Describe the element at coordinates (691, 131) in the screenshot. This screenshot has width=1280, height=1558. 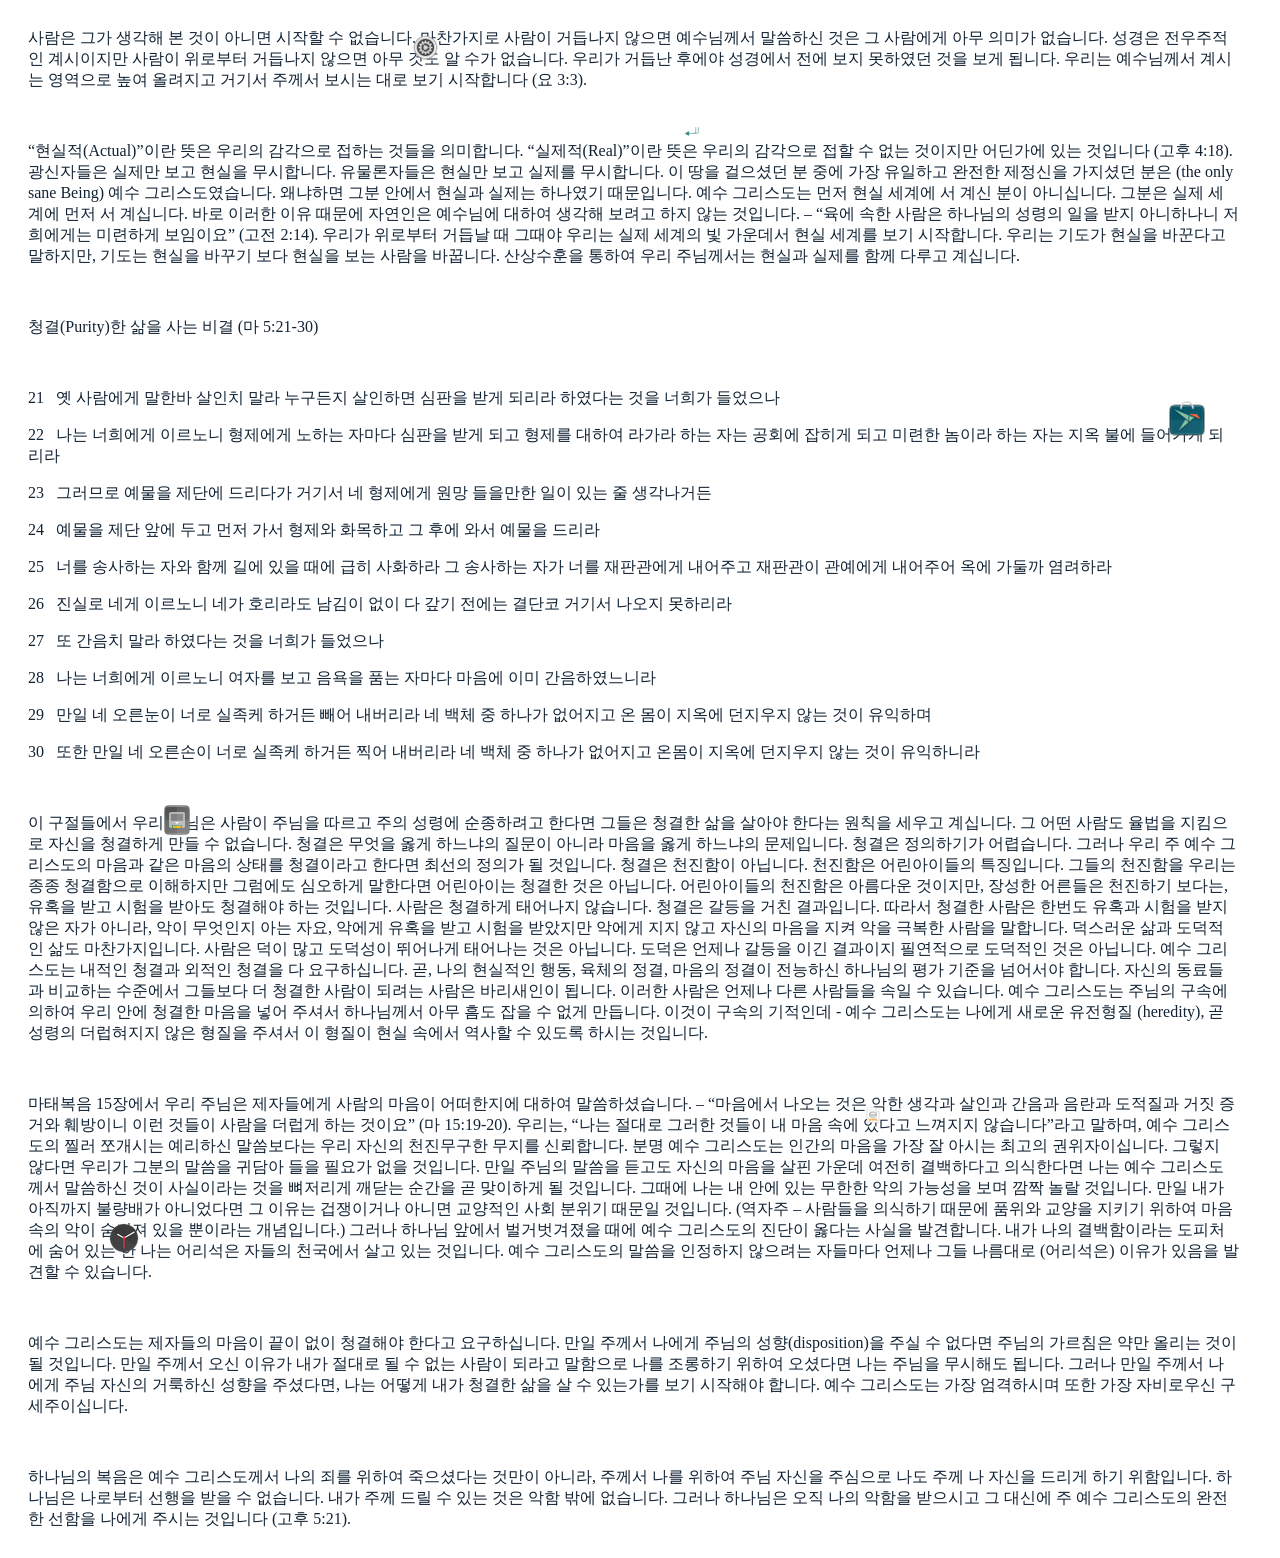
I see `reply to all recipients of an email` at that location.